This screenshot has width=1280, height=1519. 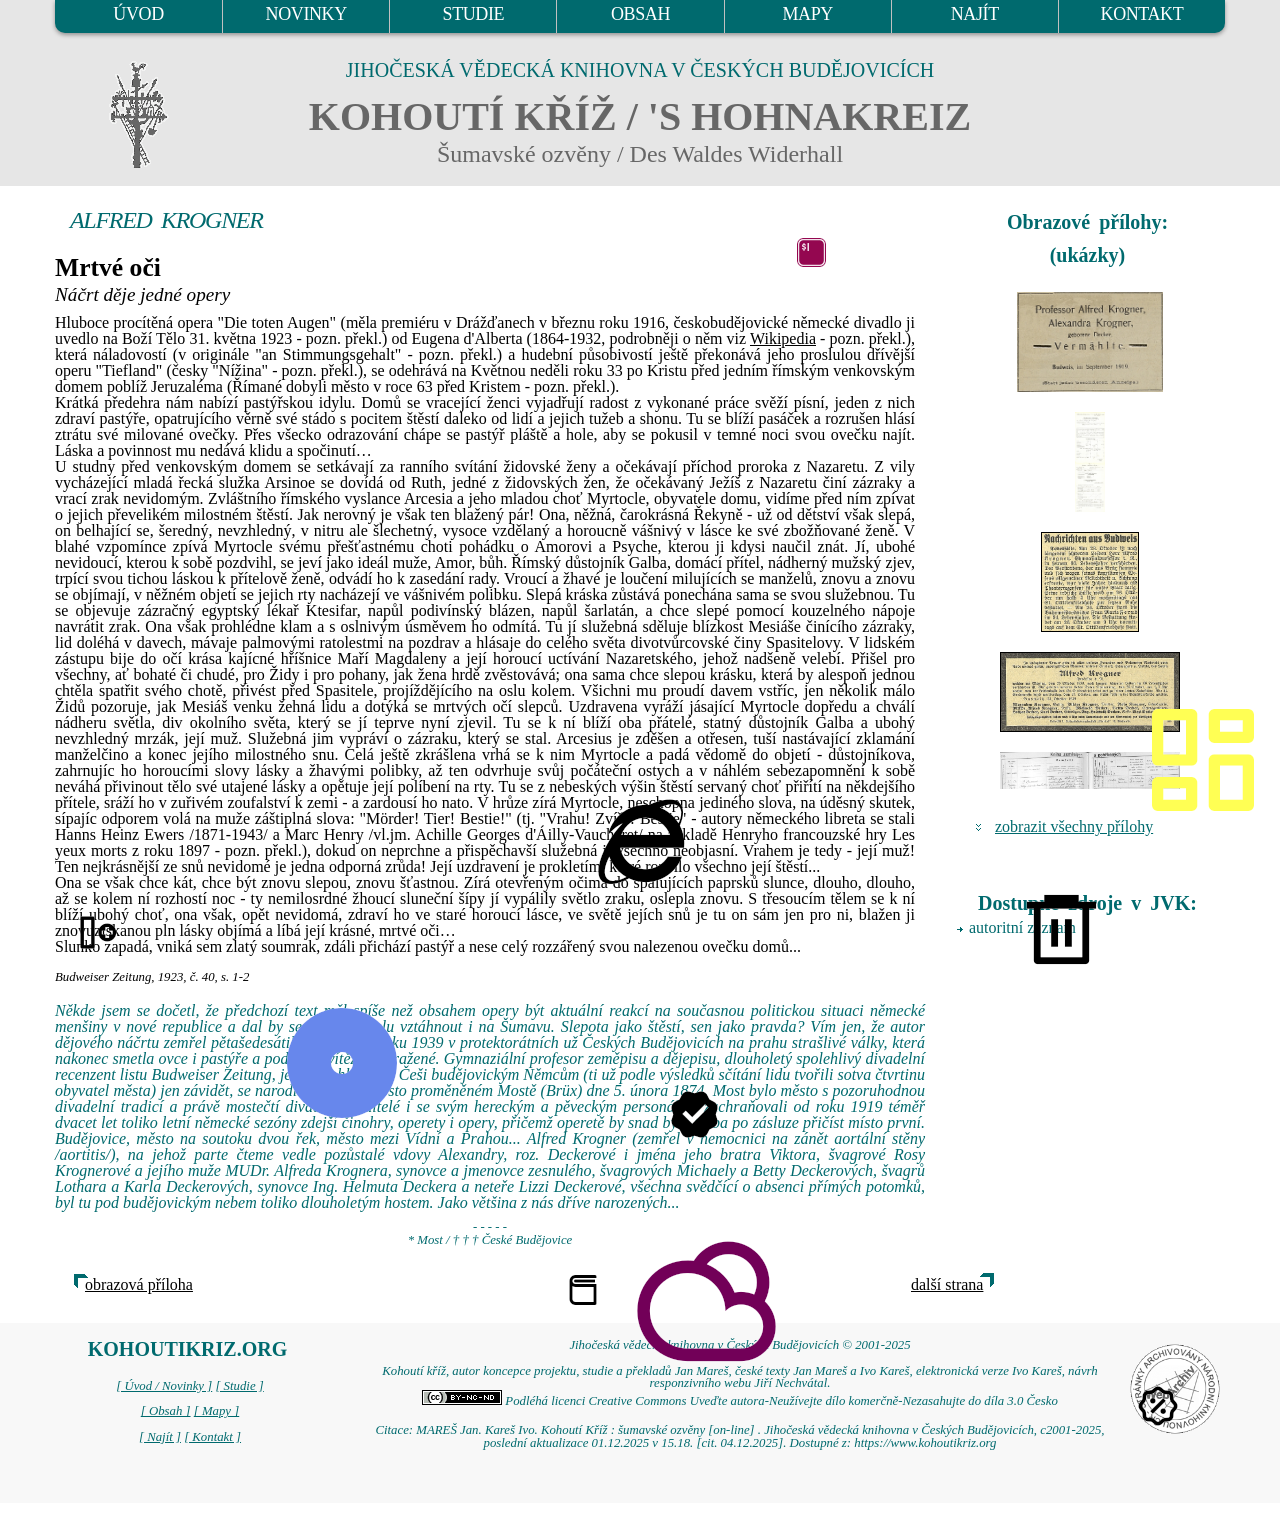 What do you see at coordinates (811, 252) in the screenshot?
I see `open iTerm2 terminal application` at bounding box center [811, 252].